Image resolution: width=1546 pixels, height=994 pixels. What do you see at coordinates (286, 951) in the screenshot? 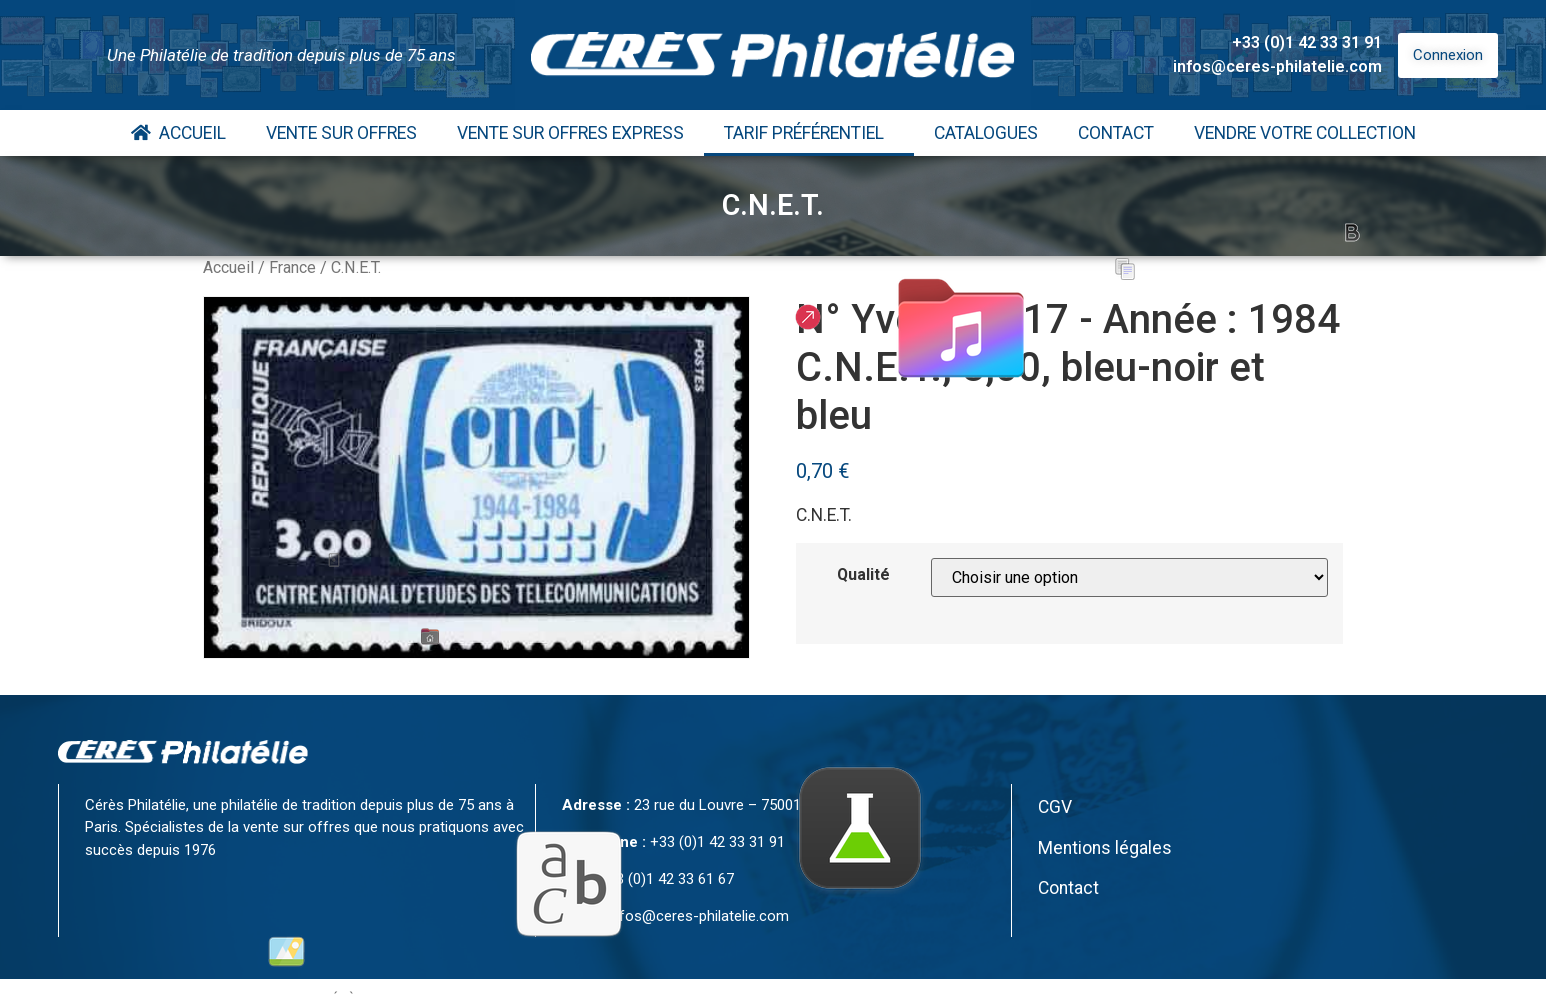
I see `open photo management app` at bounding box center [286, 951].